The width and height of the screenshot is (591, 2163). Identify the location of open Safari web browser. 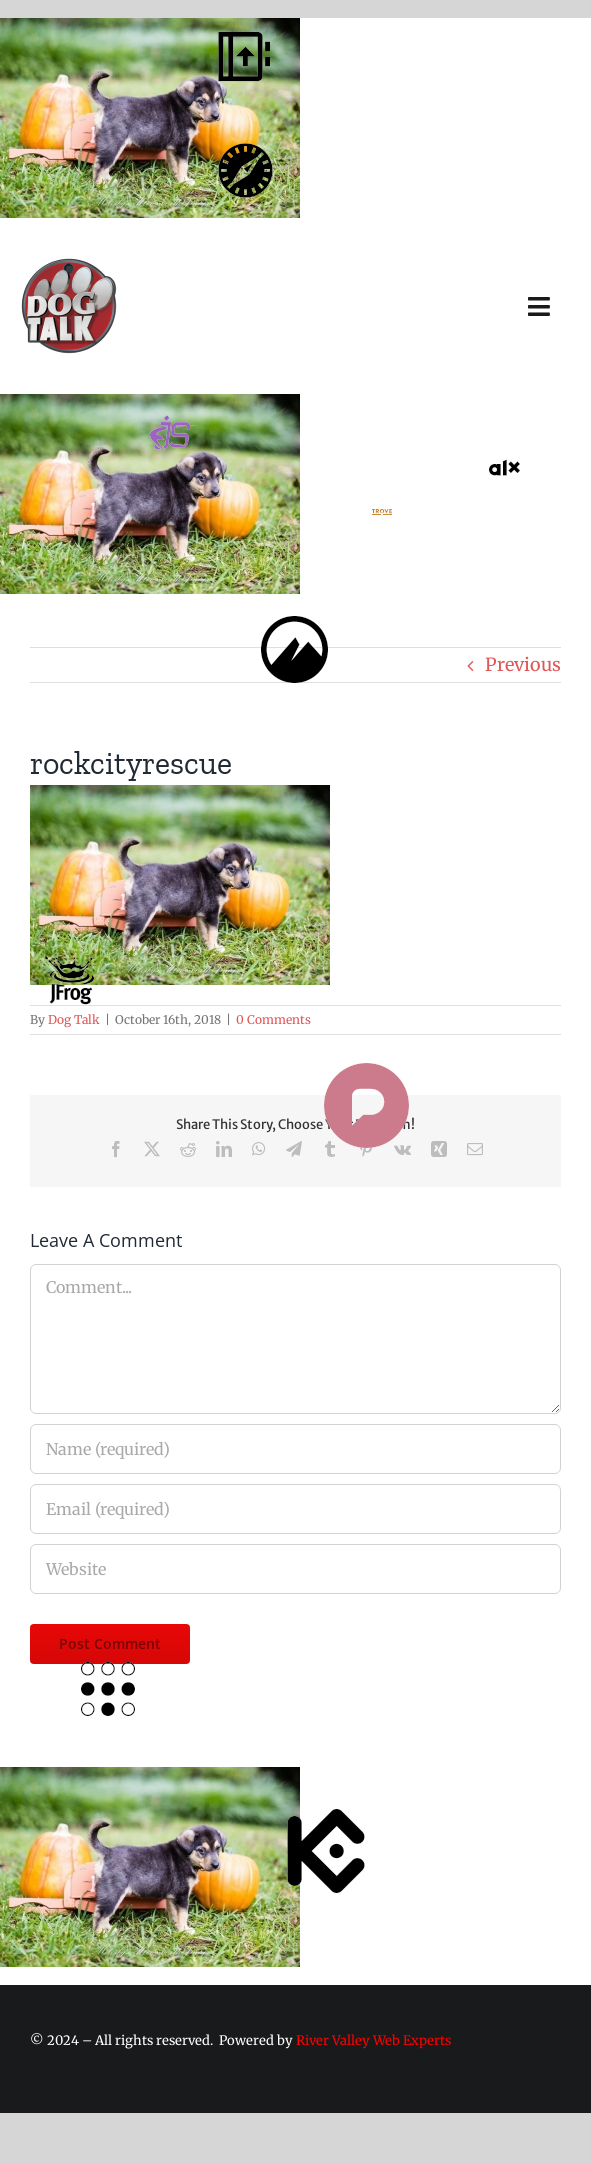
(245, 170).